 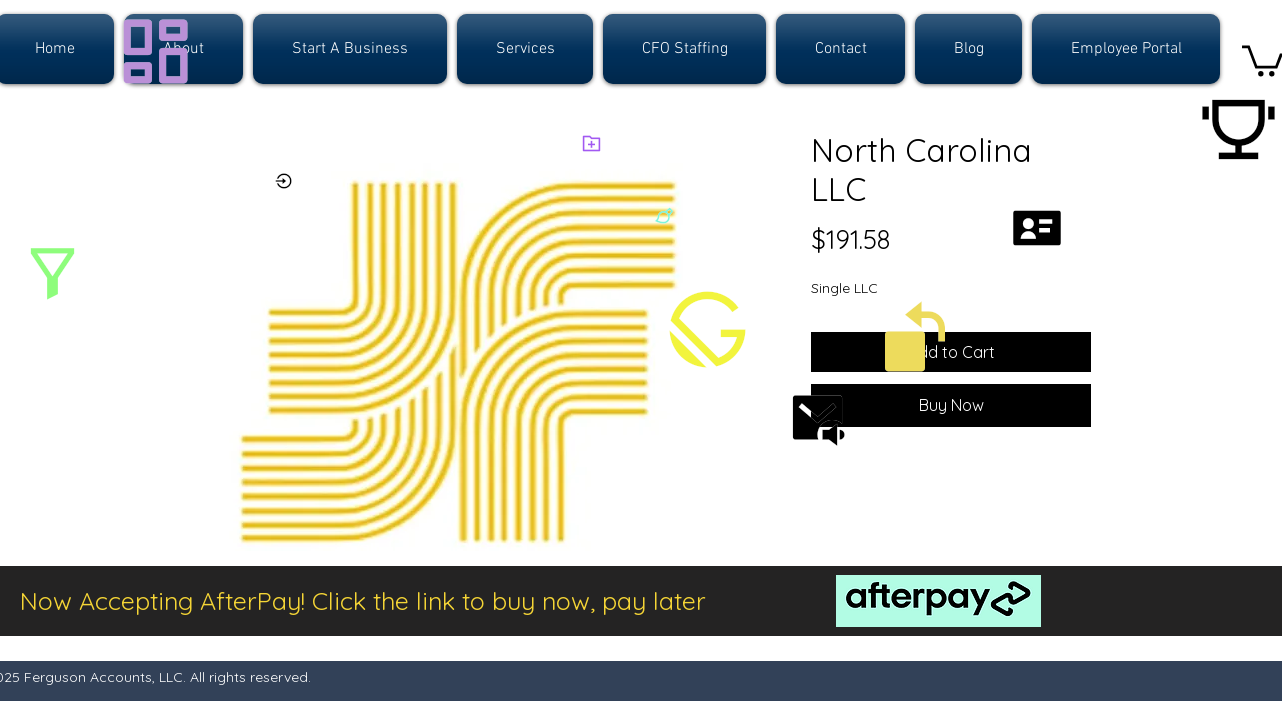 What do you see at coordinates (707, 329) in the screenshot?
I see `gatsby framework logo` at bounding box center [707, 329].